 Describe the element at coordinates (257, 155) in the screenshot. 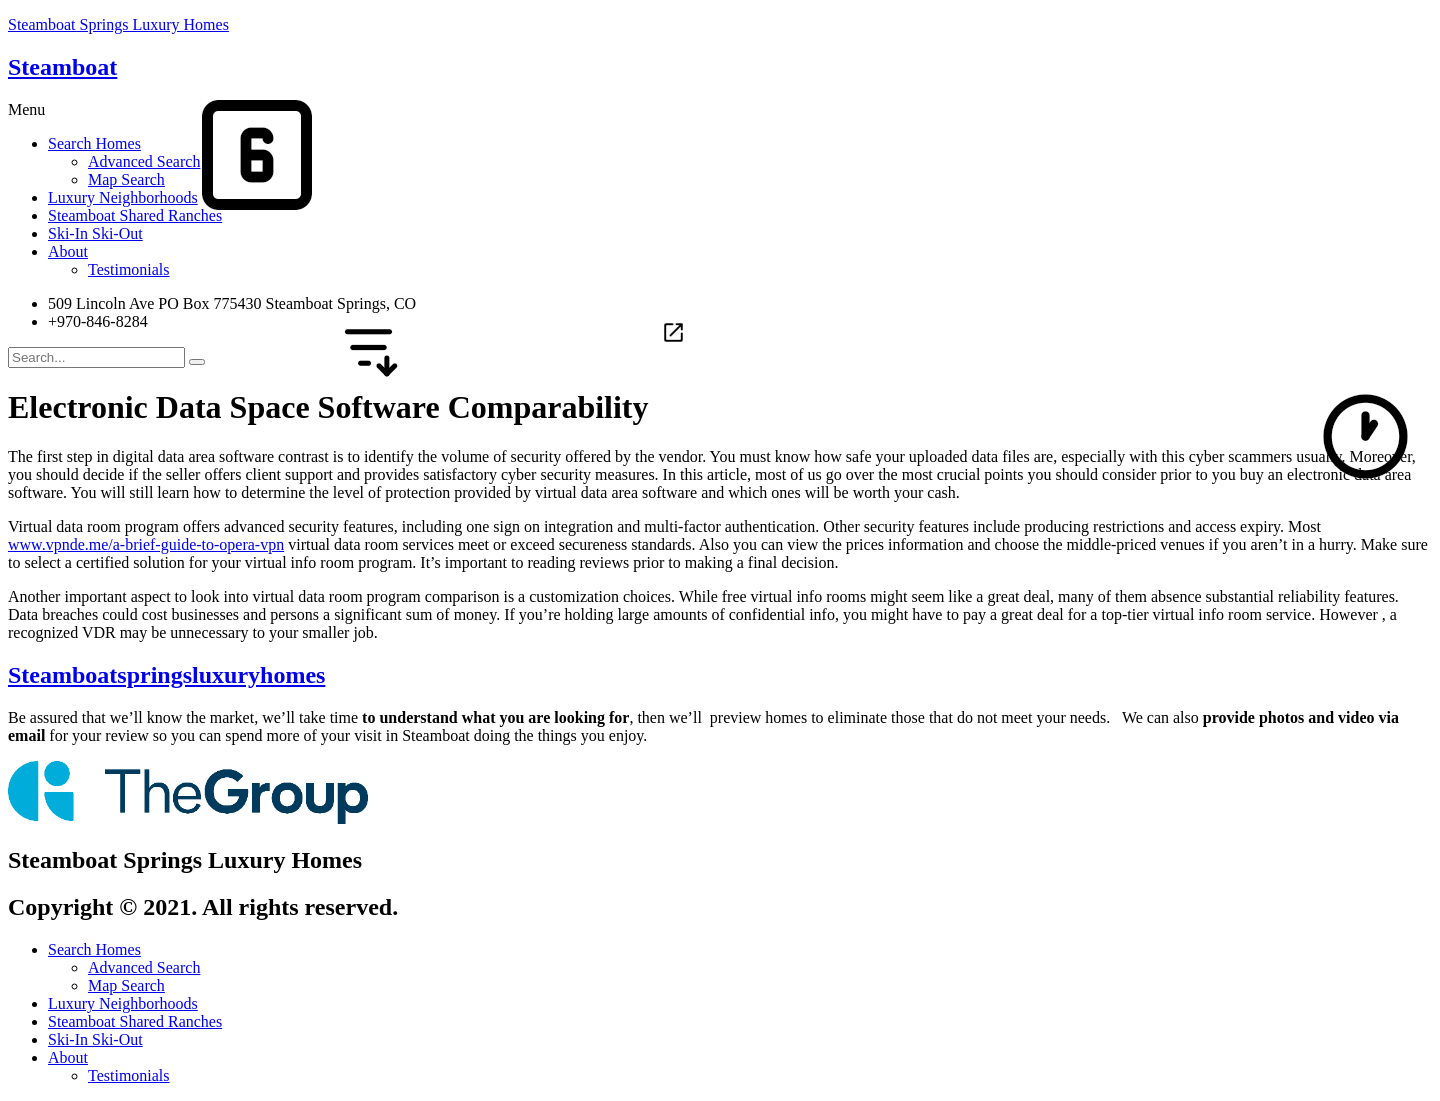

I see `select or navigate to item number 6` at that location.